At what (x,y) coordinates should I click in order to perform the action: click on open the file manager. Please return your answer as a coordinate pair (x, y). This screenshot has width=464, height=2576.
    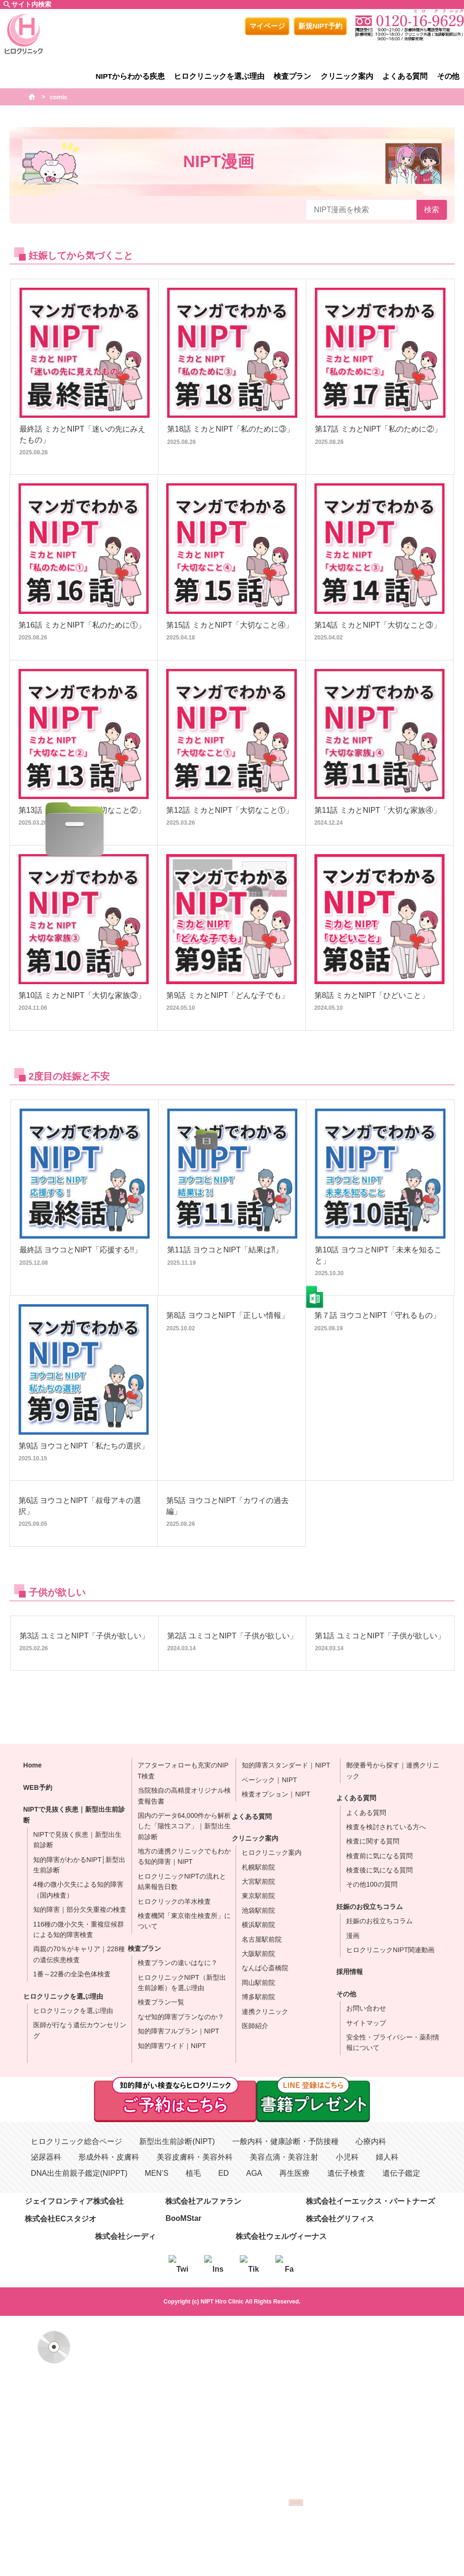
    Looking at the image, I should click on (75, 829).